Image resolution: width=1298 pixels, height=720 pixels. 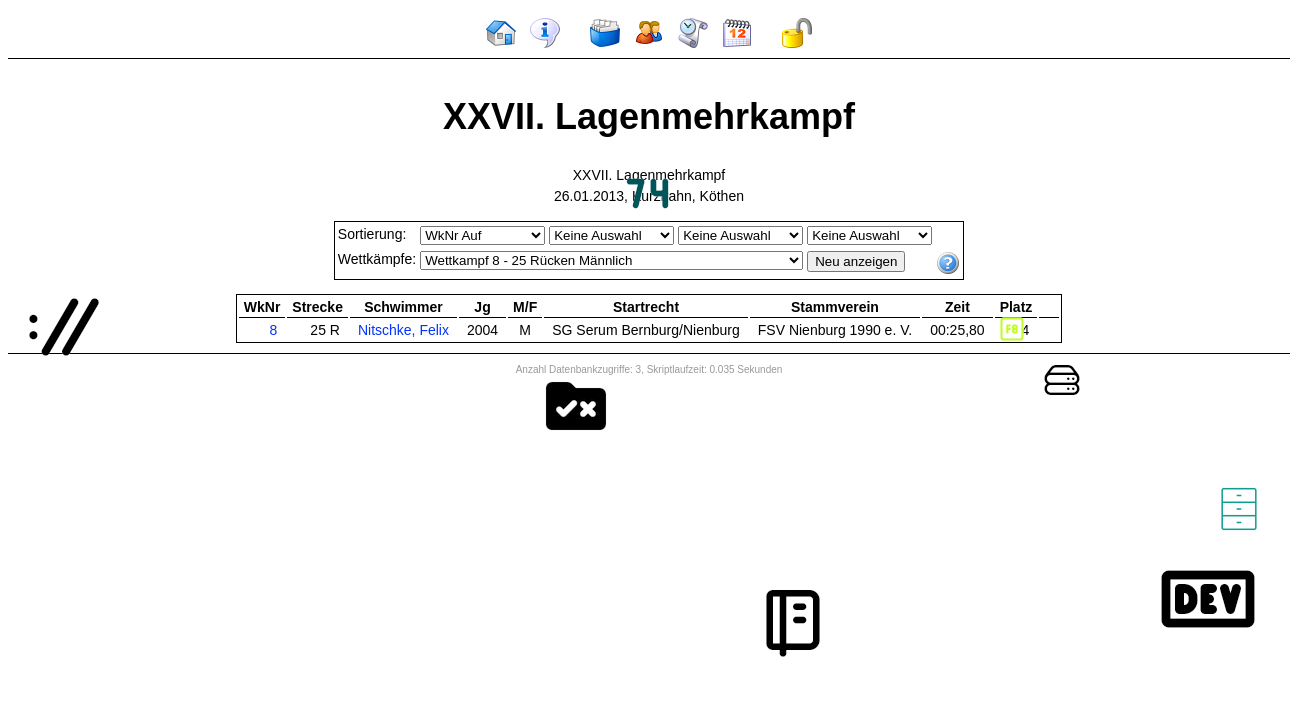 What do you see at coordinates (1062, 380) in the screenshot?
I see `view server infrastructure status` at bounding box center [1062, 380].